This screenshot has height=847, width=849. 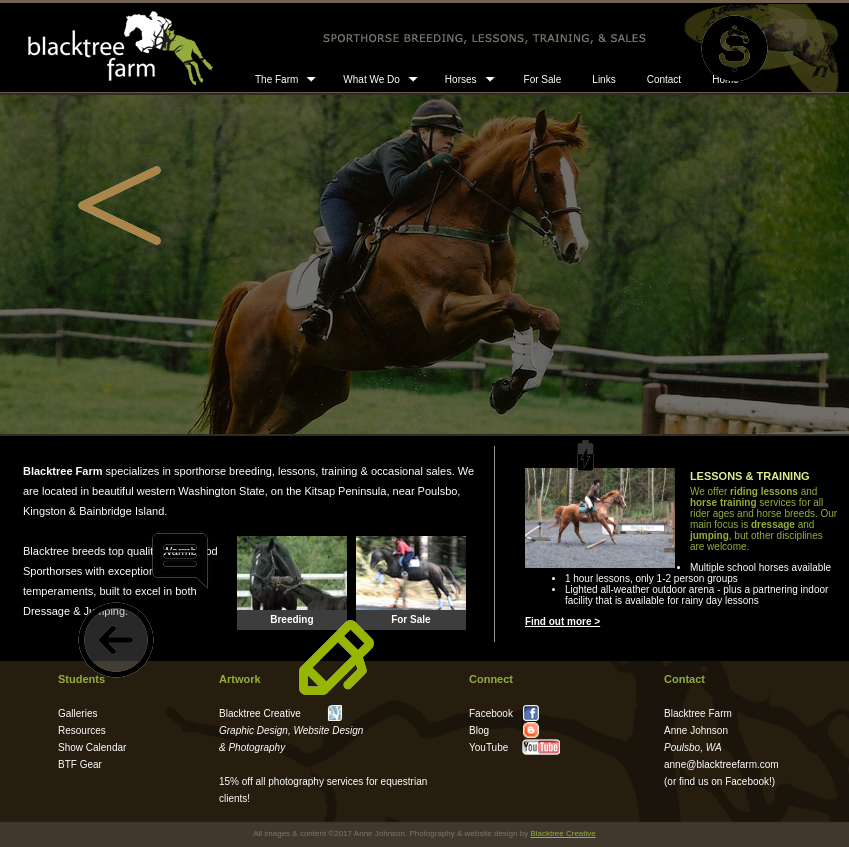 I want to click on add a comment to this item, so click(x=180, y=561).